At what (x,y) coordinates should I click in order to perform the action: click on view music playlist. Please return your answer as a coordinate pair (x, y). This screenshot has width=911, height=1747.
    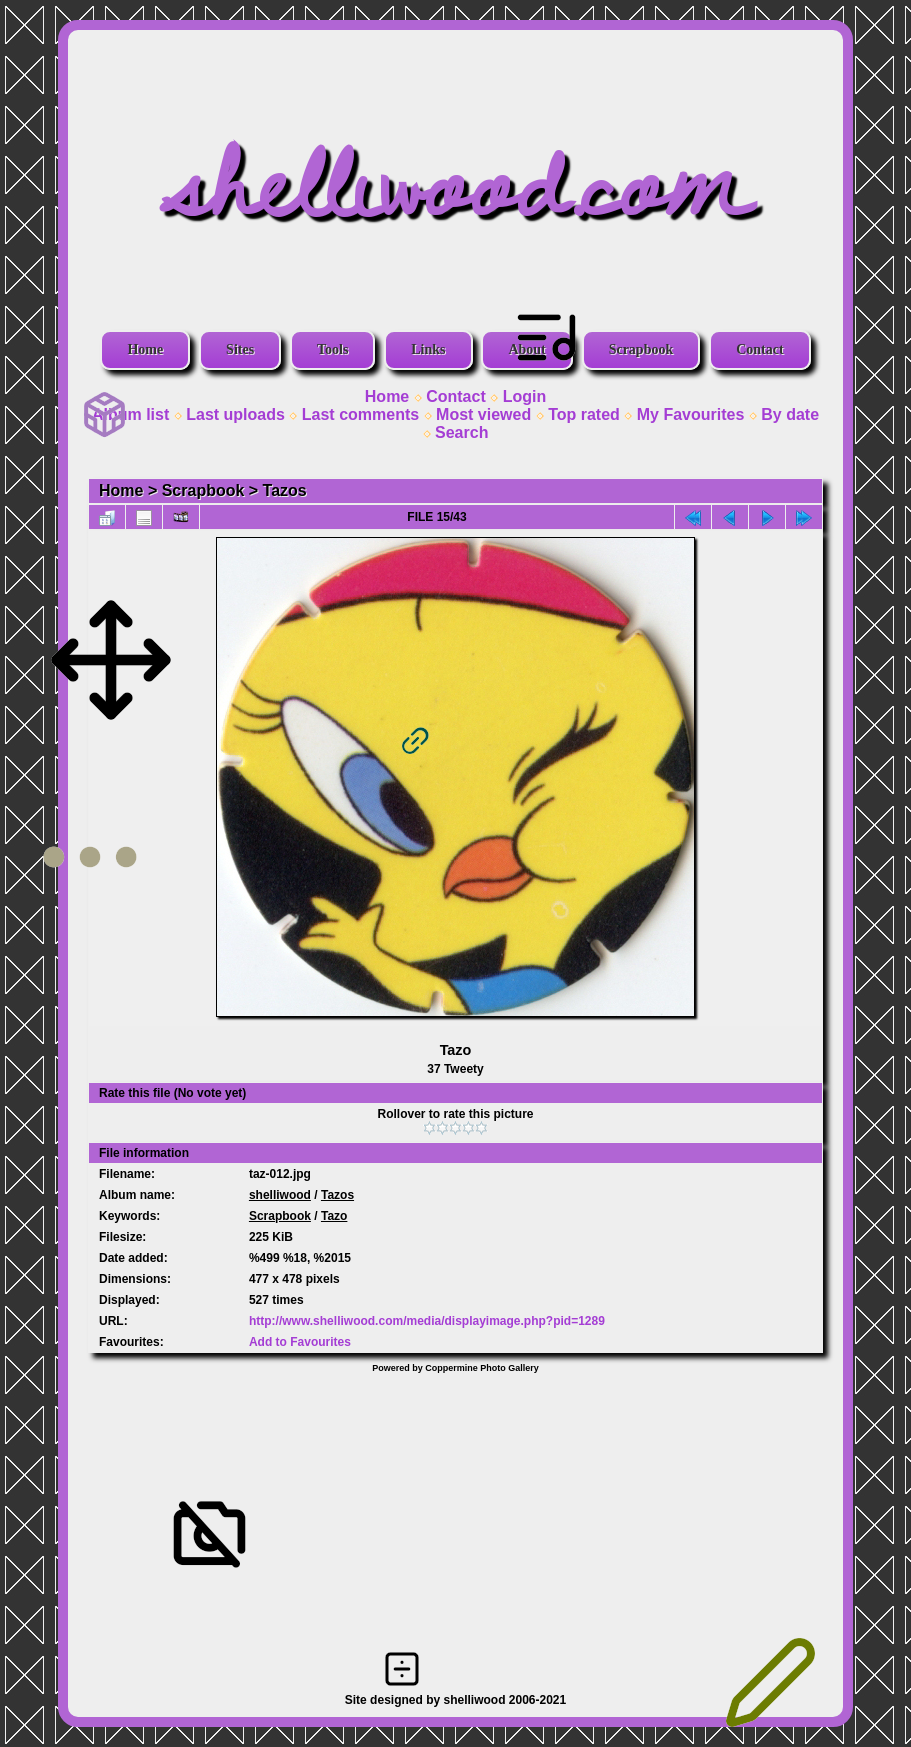
    Looking at the image, I should click on (546, 337).